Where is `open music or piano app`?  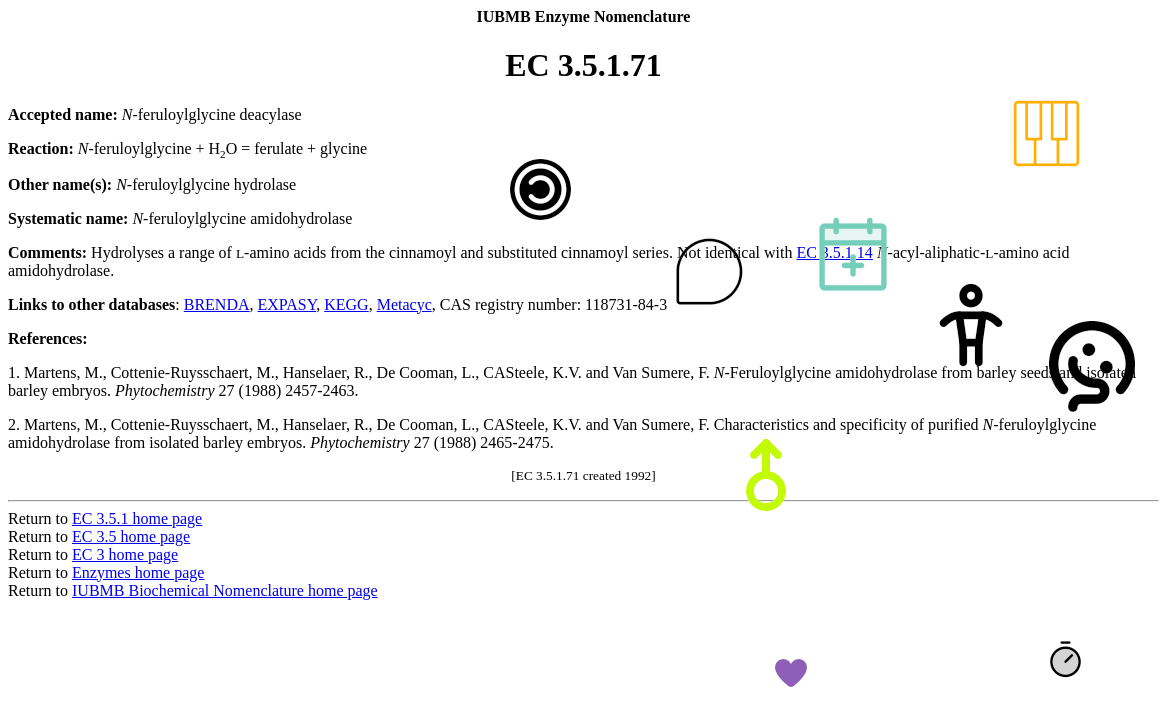 open music or piano app is located at coordinates (1046, 133).